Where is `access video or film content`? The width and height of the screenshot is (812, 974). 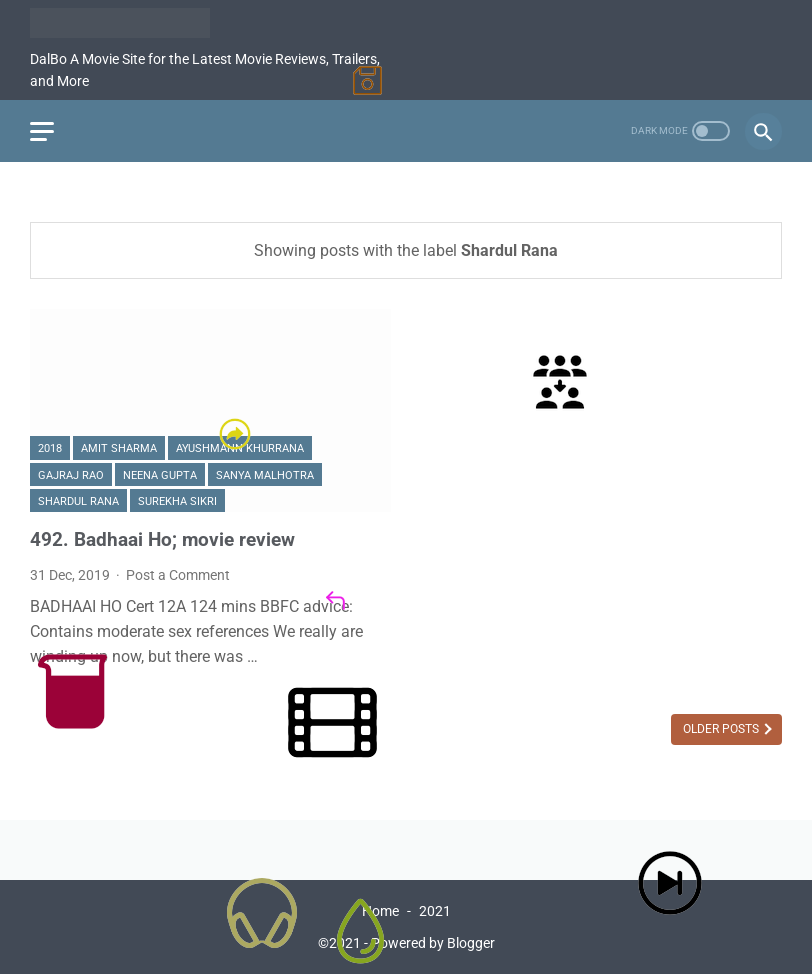 access video or film content is located at coordinates (332, 722).